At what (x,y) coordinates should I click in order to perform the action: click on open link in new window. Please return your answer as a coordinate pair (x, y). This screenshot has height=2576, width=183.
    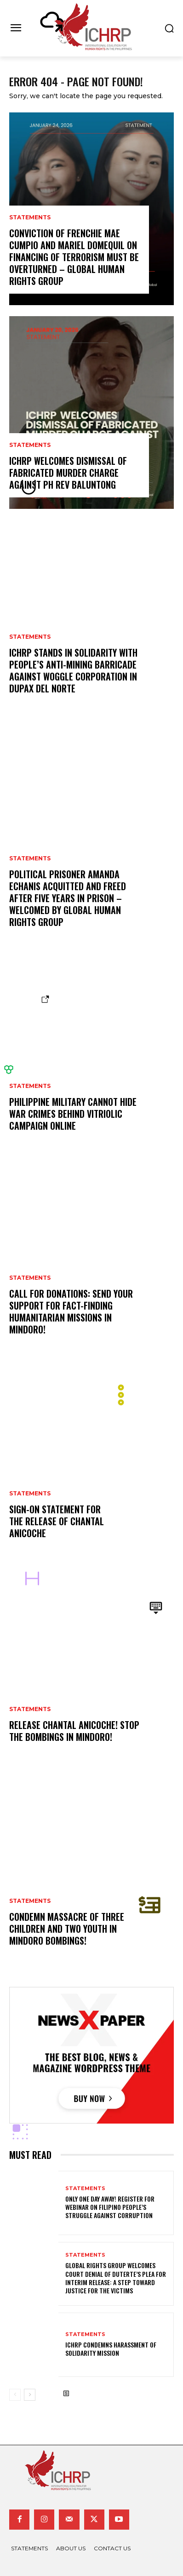
    Looking at the image, I should click on (45, 999).